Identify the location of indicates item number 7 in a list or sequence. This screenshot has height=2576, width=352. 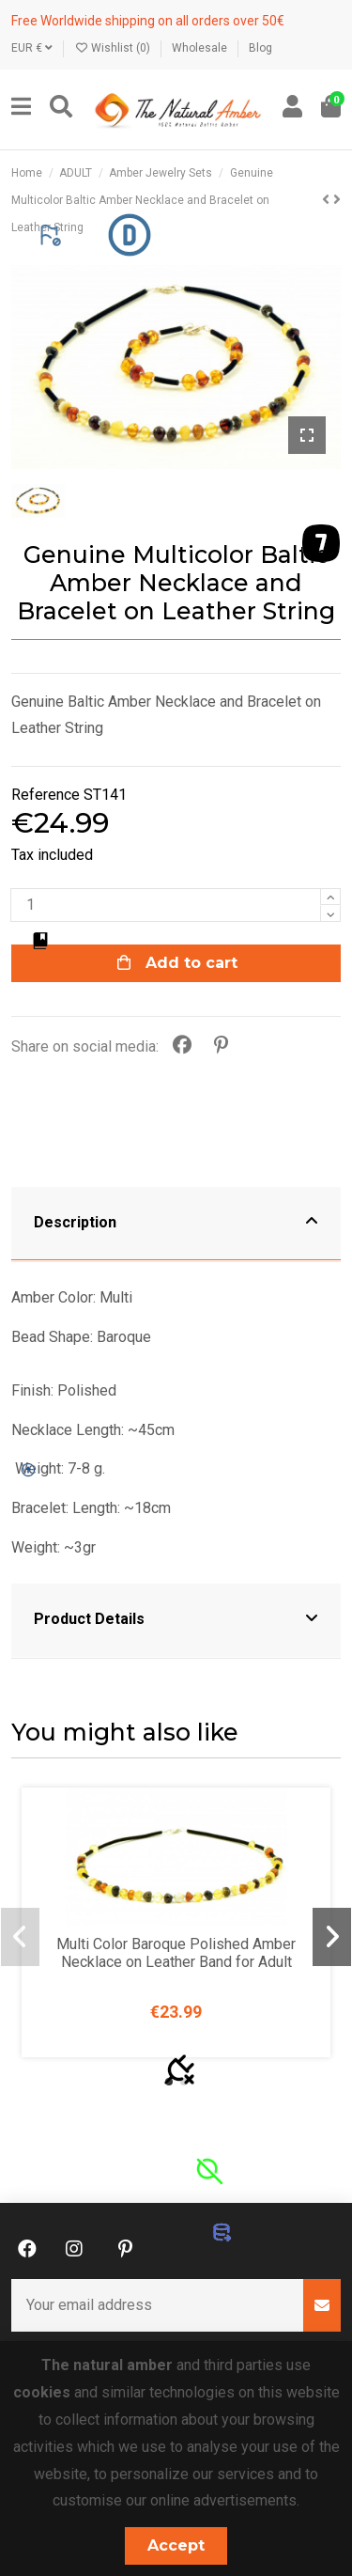
(321, 543).